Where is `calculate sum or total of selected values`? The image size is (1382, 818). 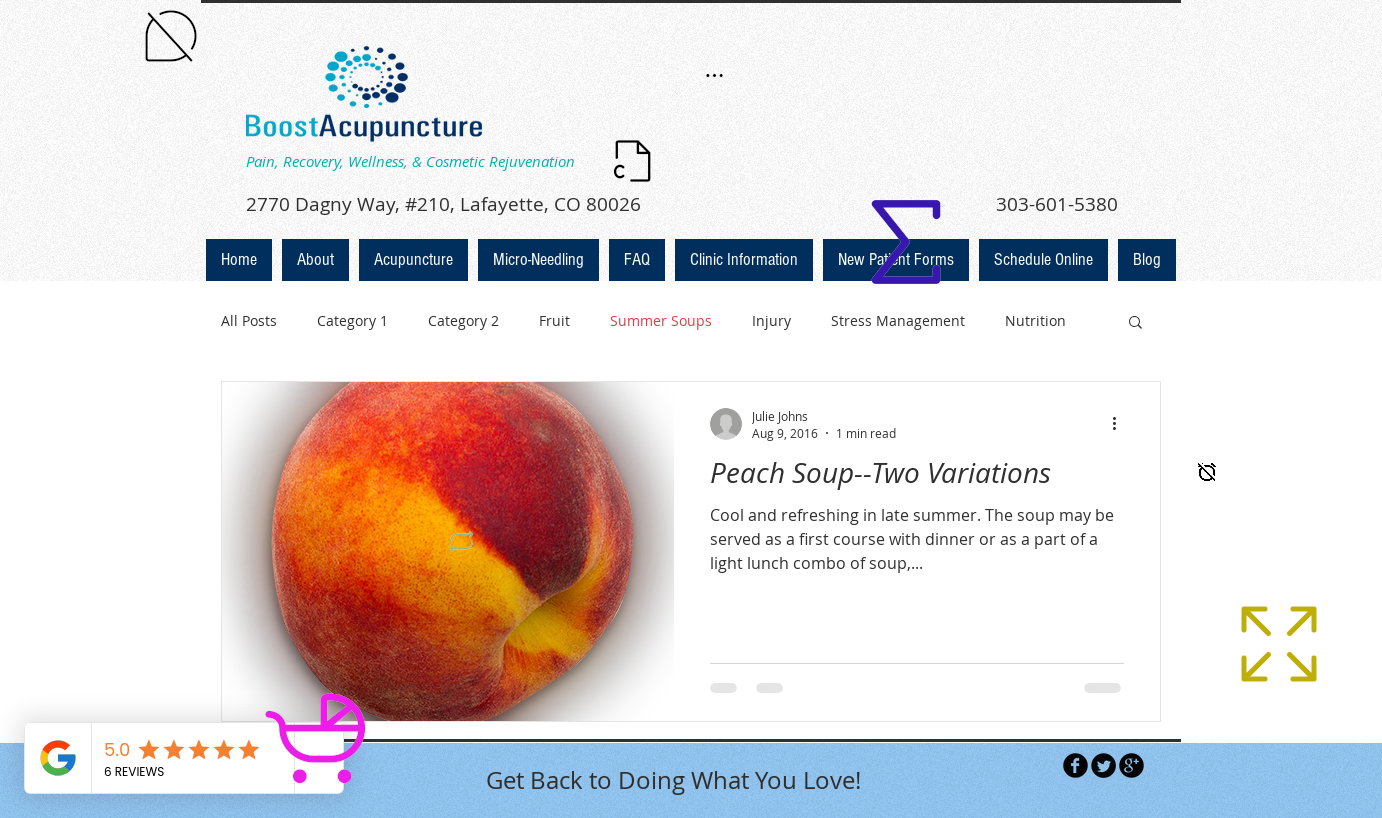 calculate sum or total of selected values is located at coordinates (906, 242).